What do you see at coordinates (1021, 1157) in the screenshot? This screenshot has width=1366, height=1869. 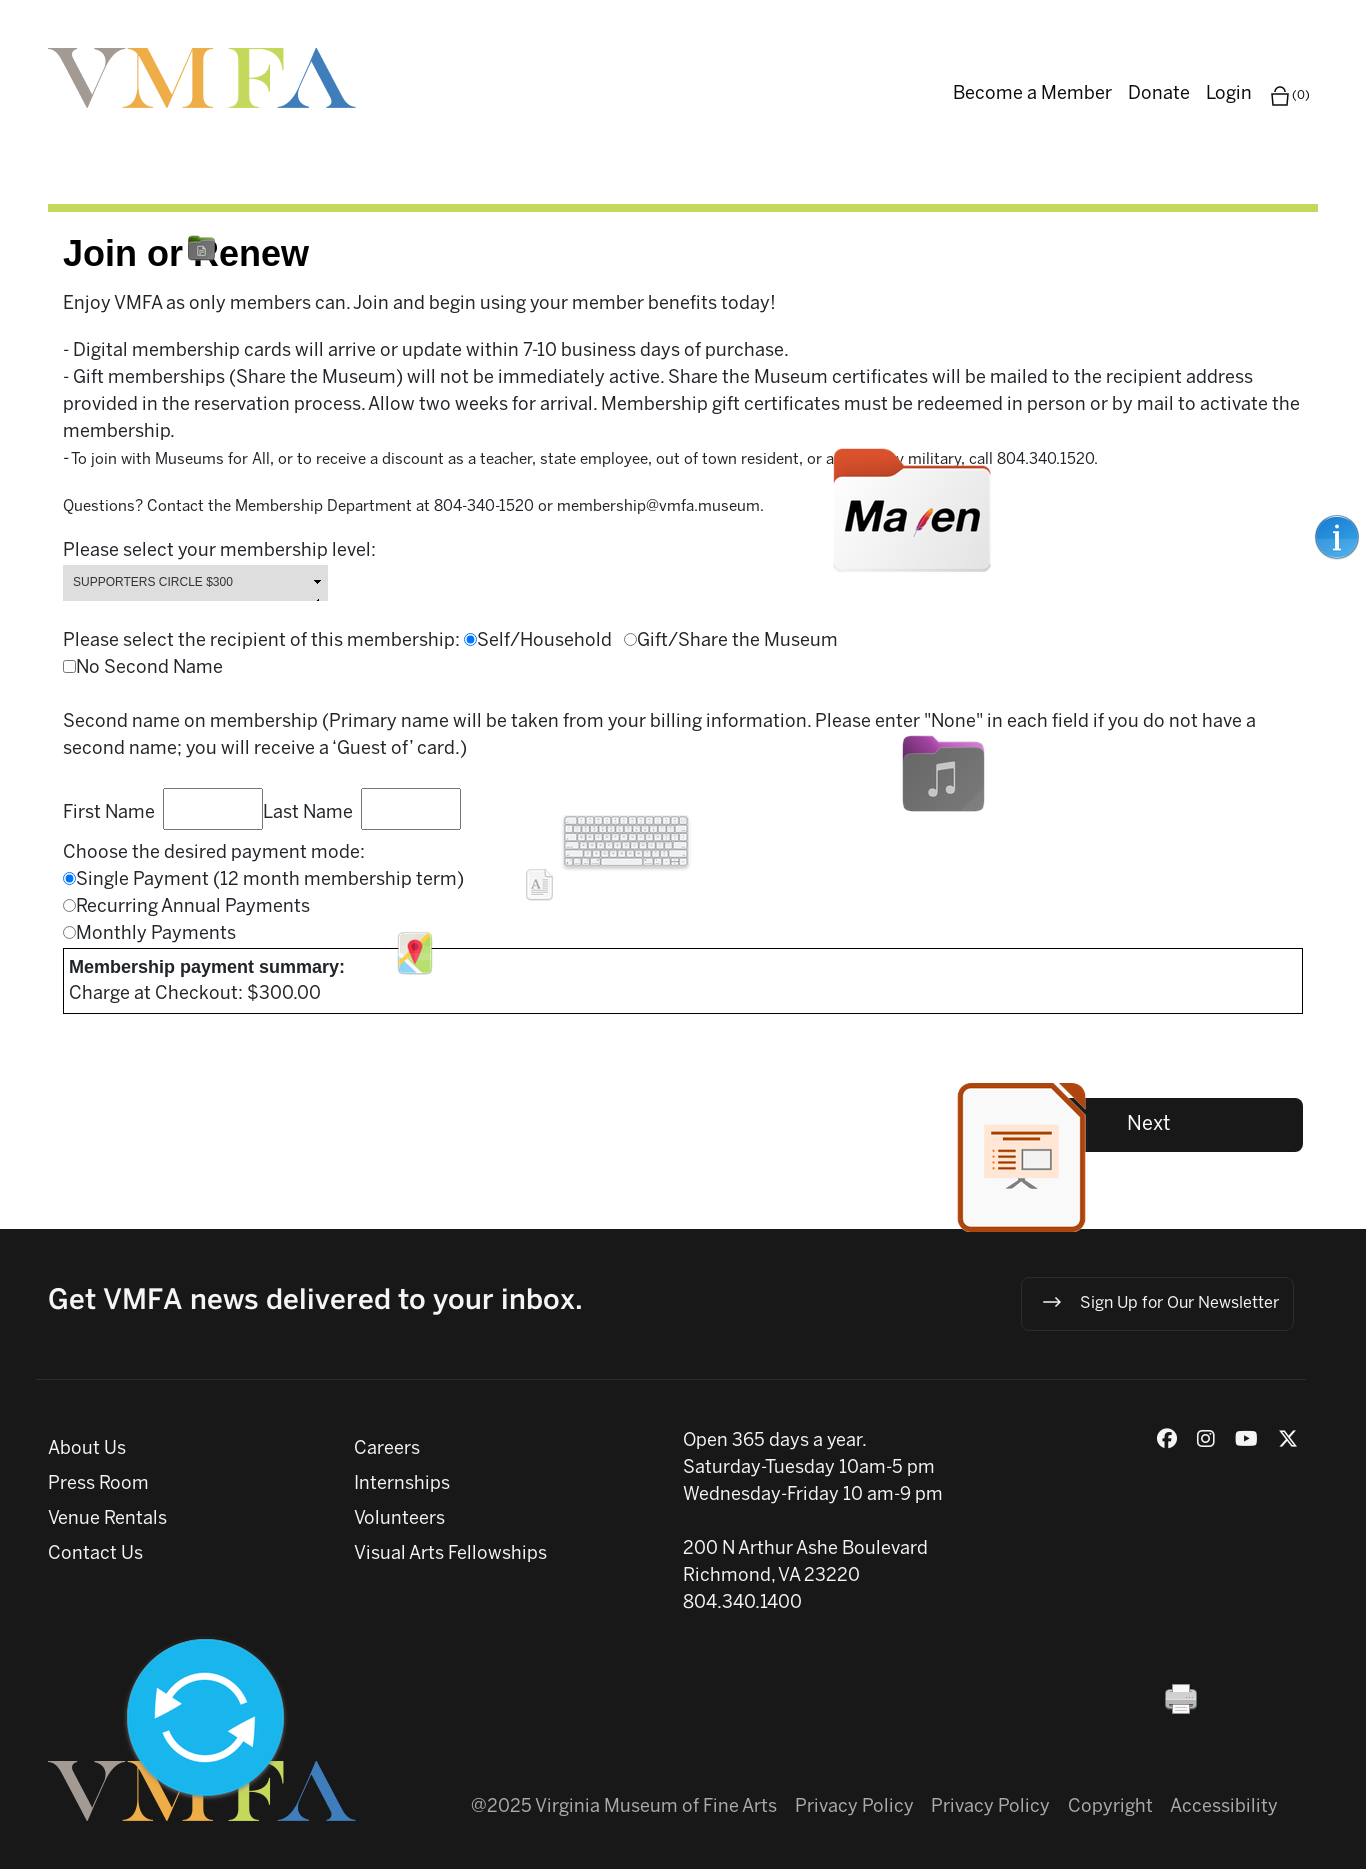 I see `open a libreoffice impress presentation file` at bounding box center [1021, 1157].